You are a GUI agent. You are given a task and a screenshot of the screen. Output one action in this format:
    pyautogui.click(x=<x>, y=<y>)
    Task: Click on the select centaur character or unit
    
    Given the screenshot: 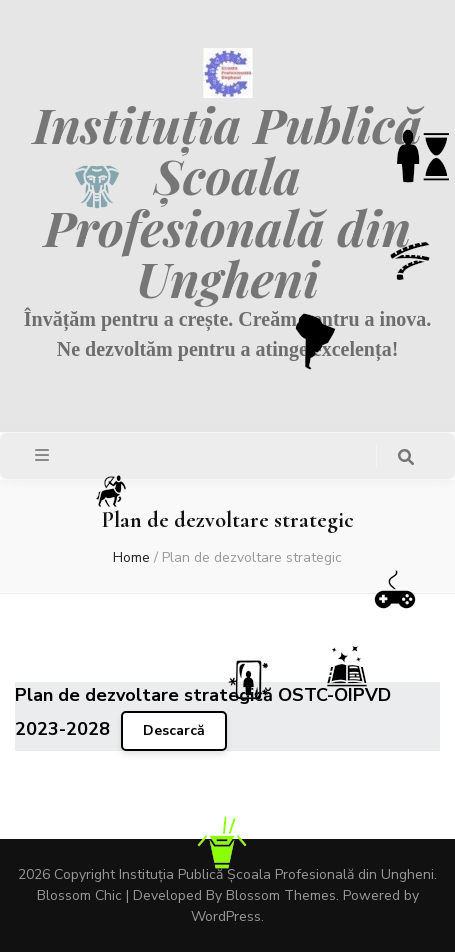 What is the action you would take?
    pyautogui.click(x=111, y=491)
    